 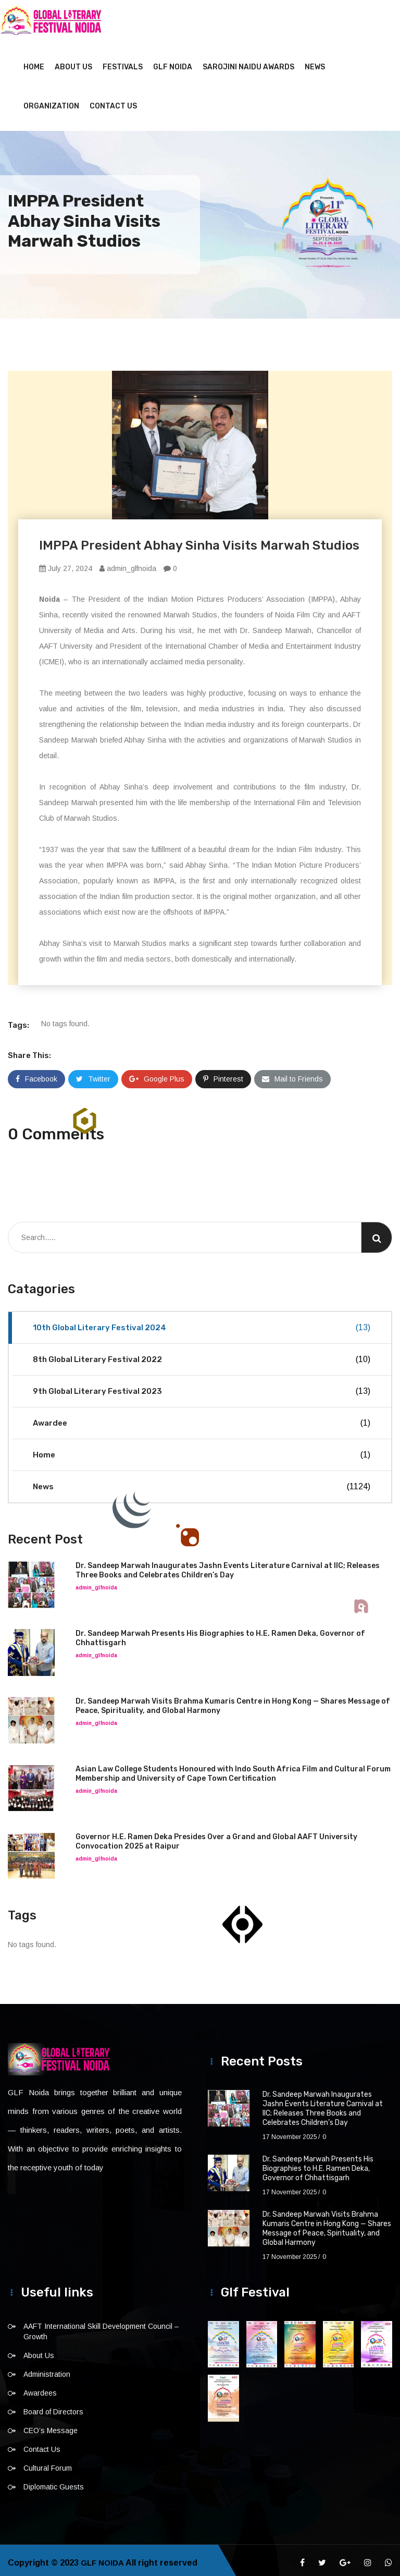 What do you see at coordinates (361, 1606) in the screenshot?
I see `nobara linux distribution logo` at bounding box center [361, 1606].